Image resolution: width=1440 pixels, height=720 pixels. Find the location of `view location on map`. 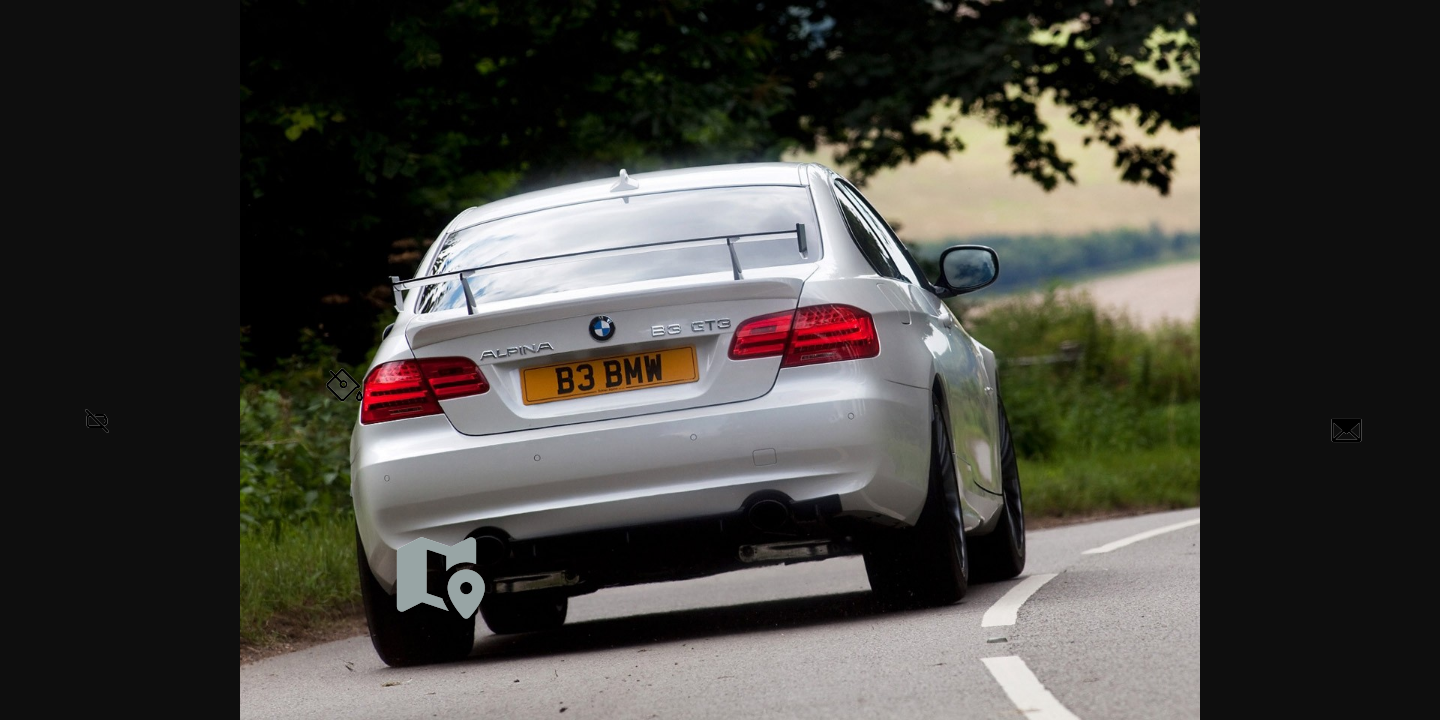

view location on map is located at coordinates (436, 574).